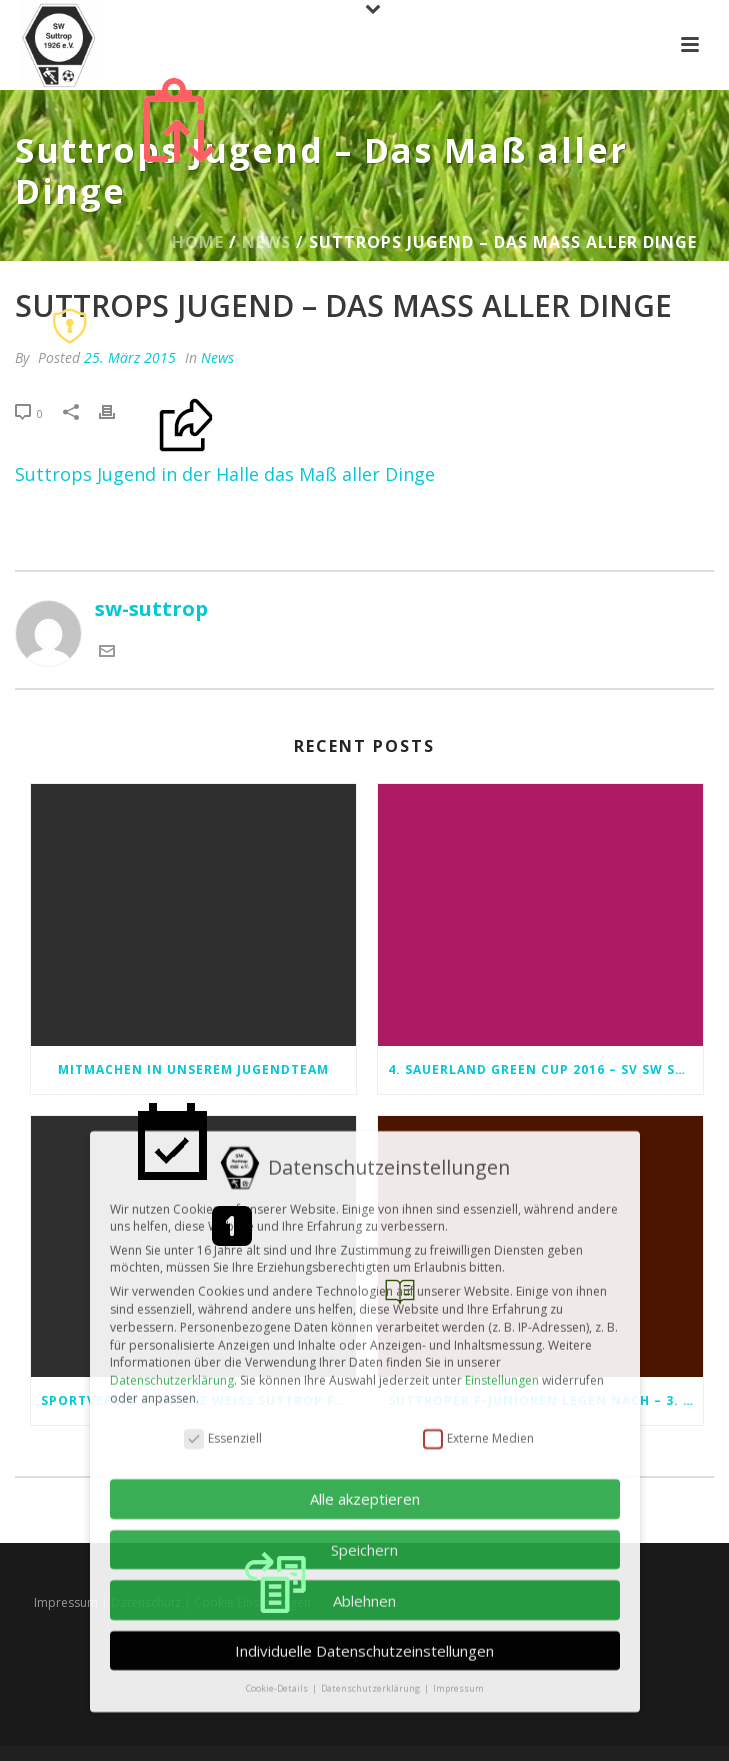 The height and width of the screenshot is (1761, 729). Describe the element at coordinates (400, 1290) in the screenshot. I see `open reading mode or e-reader` at that location.